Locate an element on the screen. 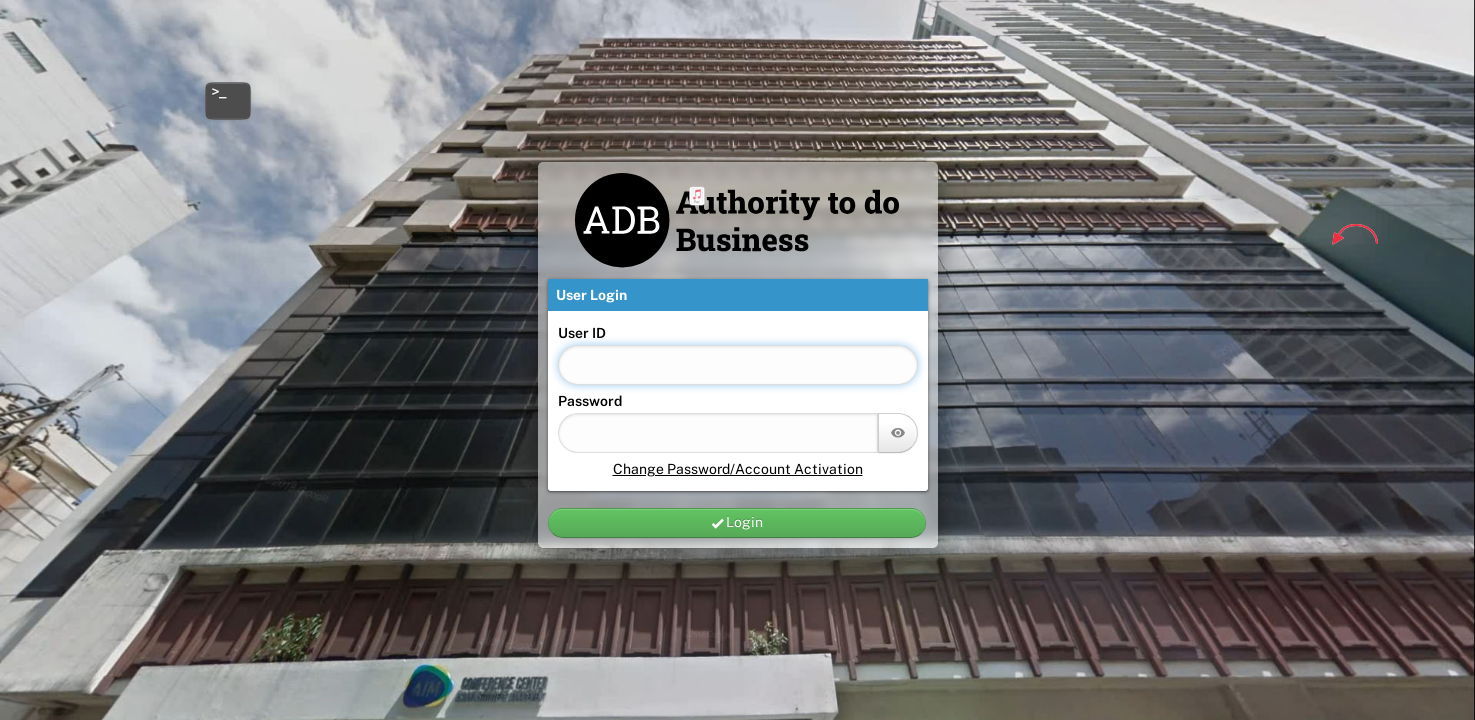 The image size is (1475, 720). a flac audio file is located at coordinates (697, 196).